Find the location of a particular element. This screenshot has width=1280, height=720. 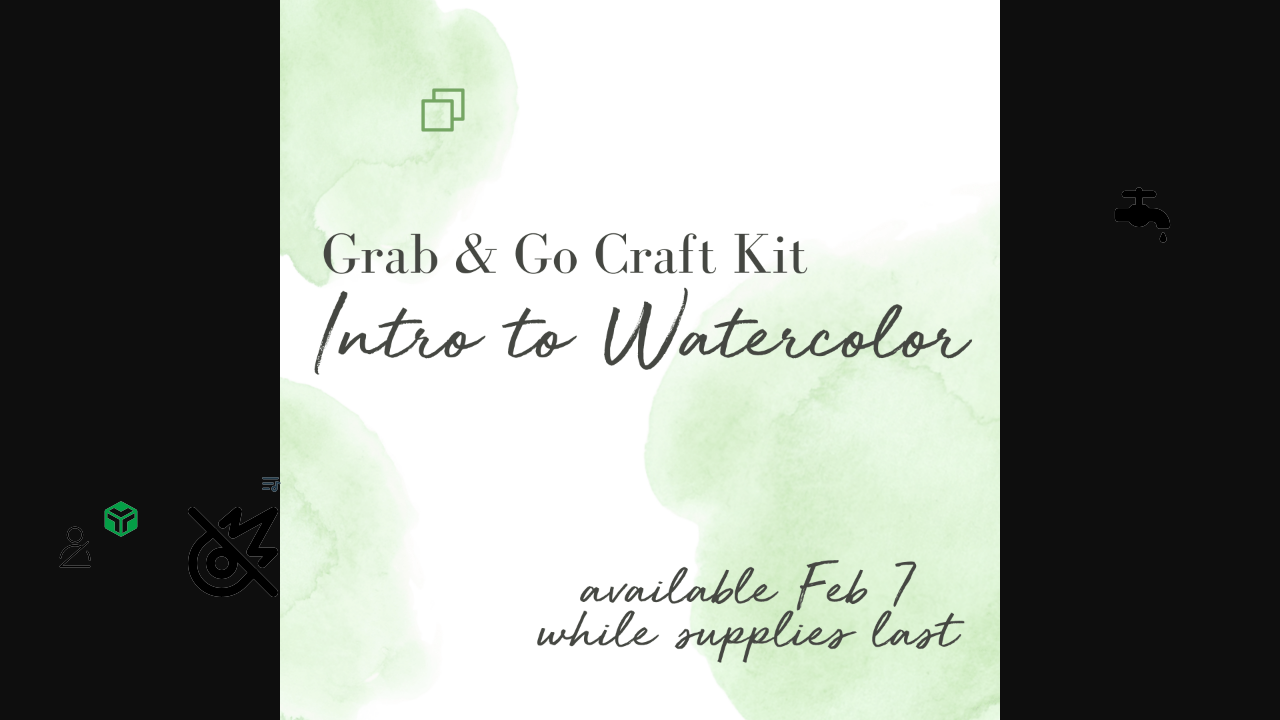

view your playlist is located at coordinates (270, 483).